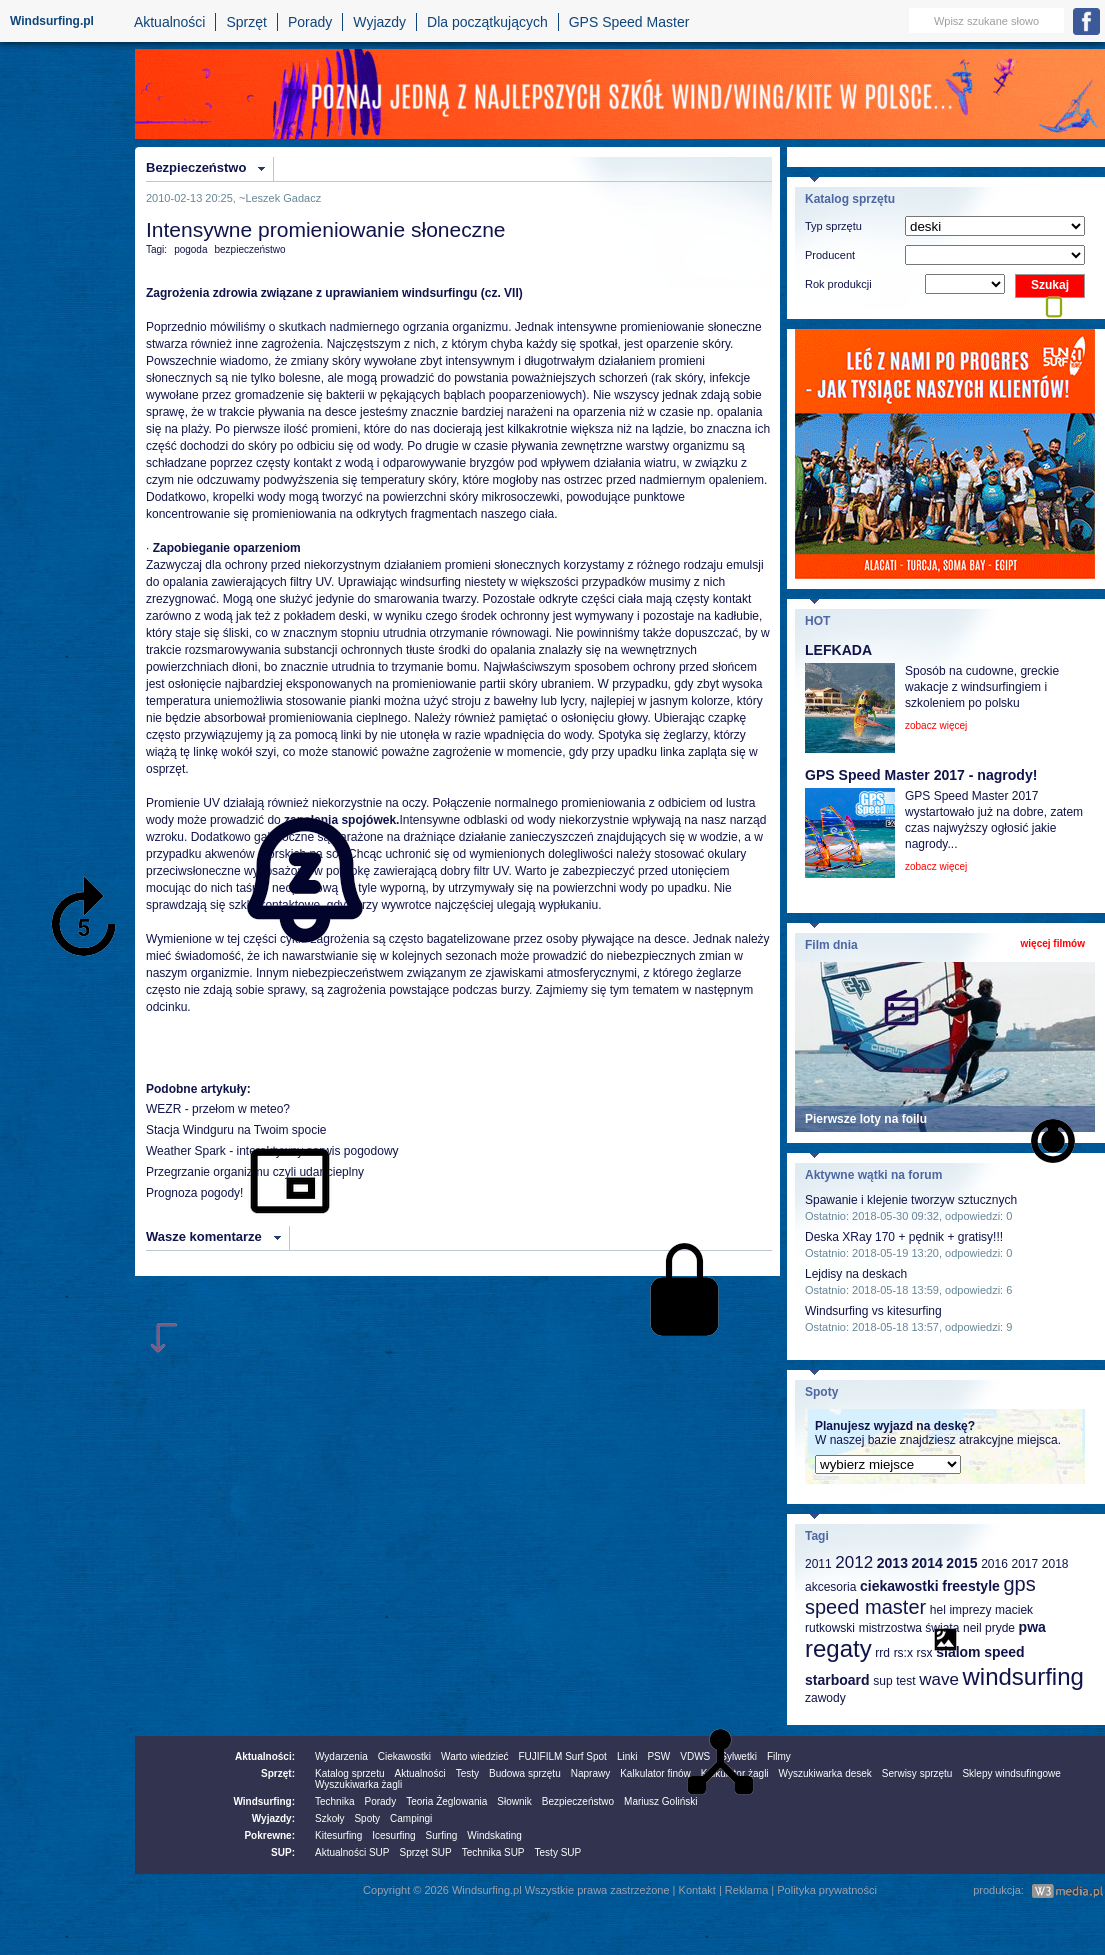  I want to click on go back and down in navigation, so click(164, 1338).